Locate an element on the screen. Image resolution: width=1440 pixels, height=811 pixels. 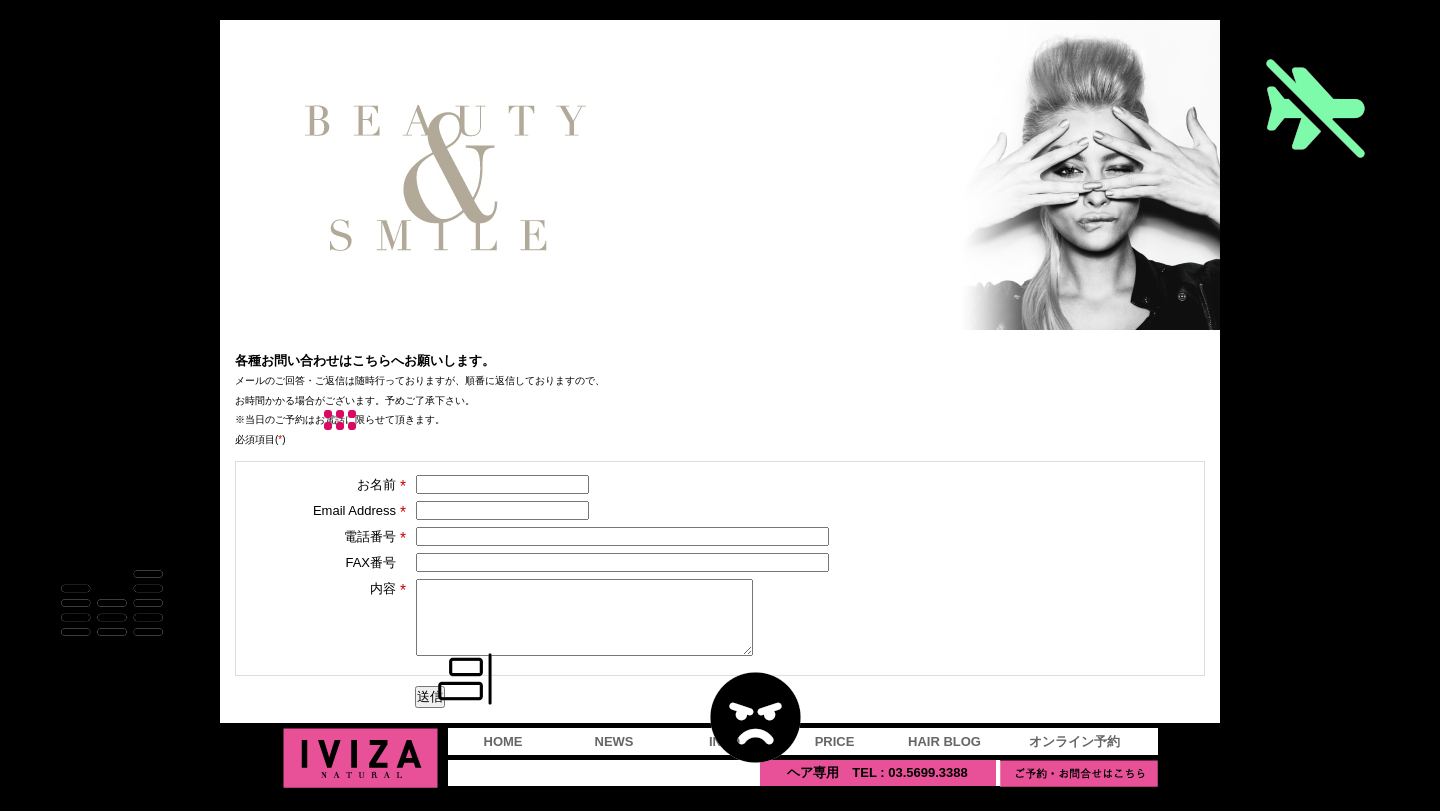
airplane mode is disabled is located at coordinates (1315, 108).